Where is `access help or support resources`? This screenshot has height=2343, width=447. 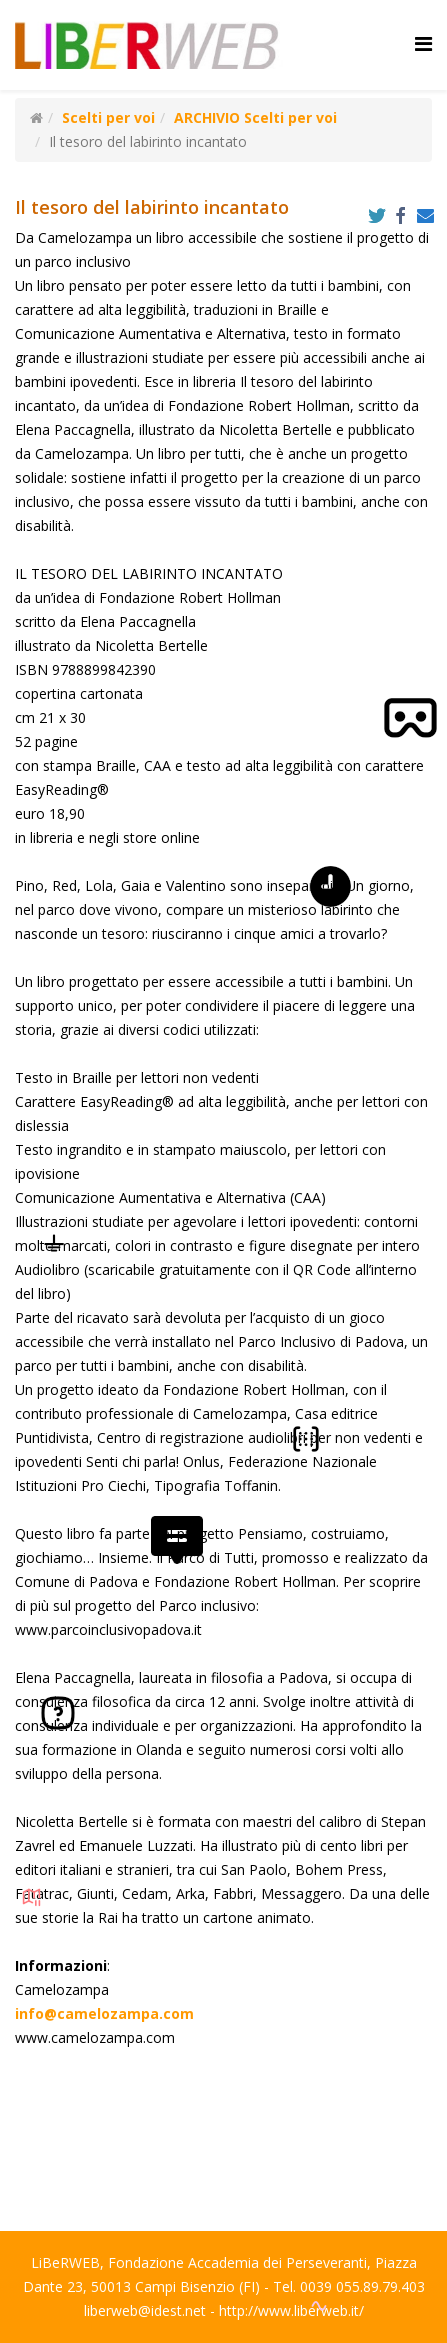 access help or support resources is located at coordinates (58, 1713).